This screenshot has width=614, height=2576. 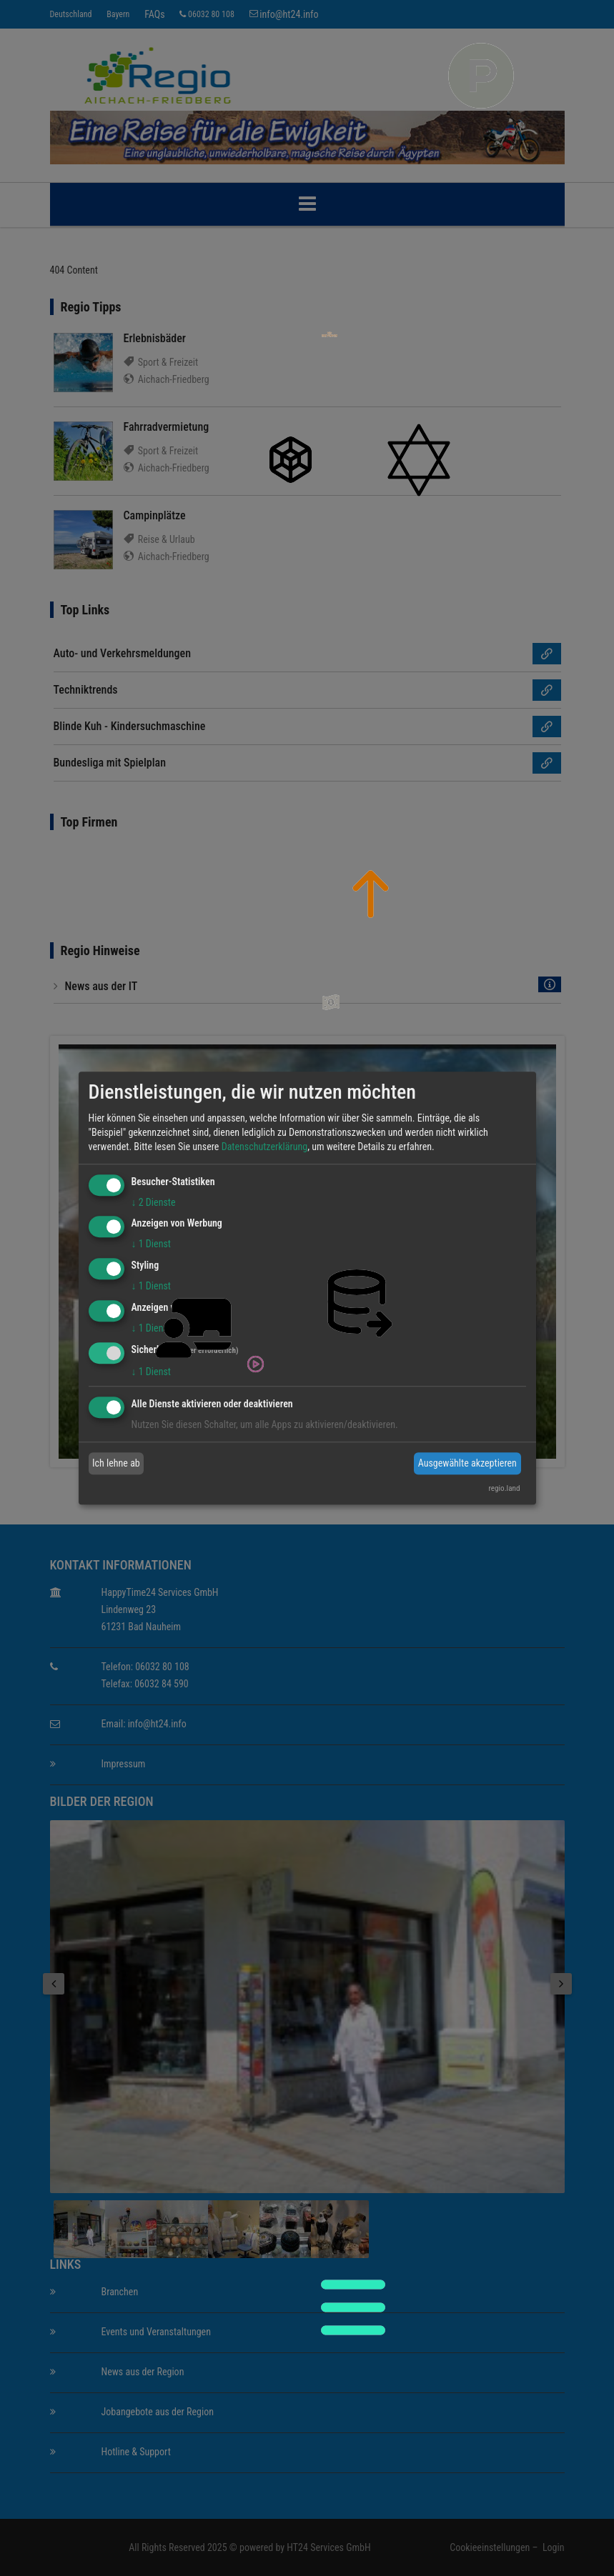 I want to click on access teaching or presentation tools, so click(x=195, y=1326).